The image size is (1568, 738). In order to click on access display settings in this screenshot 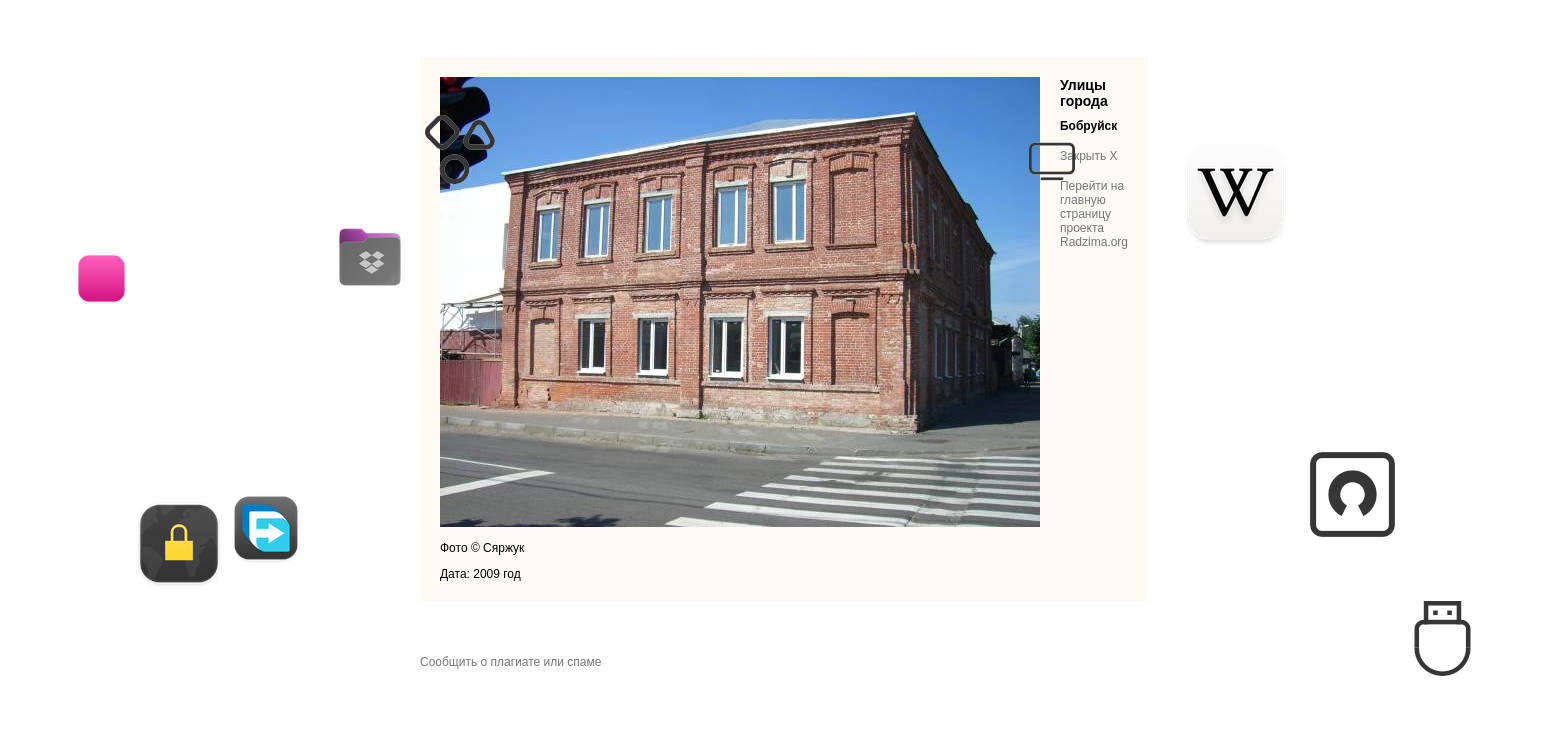, I will do `click(1052, 160)`.